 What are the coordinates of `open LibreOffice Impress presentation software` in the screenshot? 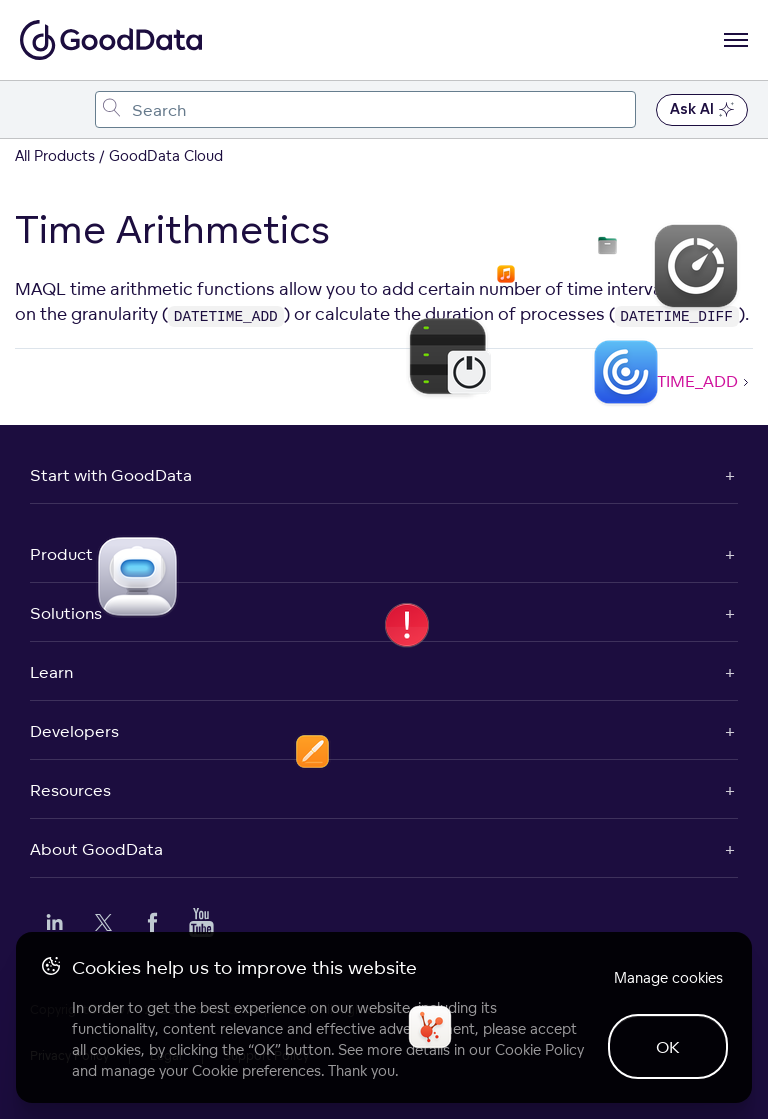 It's located at (312, 751).